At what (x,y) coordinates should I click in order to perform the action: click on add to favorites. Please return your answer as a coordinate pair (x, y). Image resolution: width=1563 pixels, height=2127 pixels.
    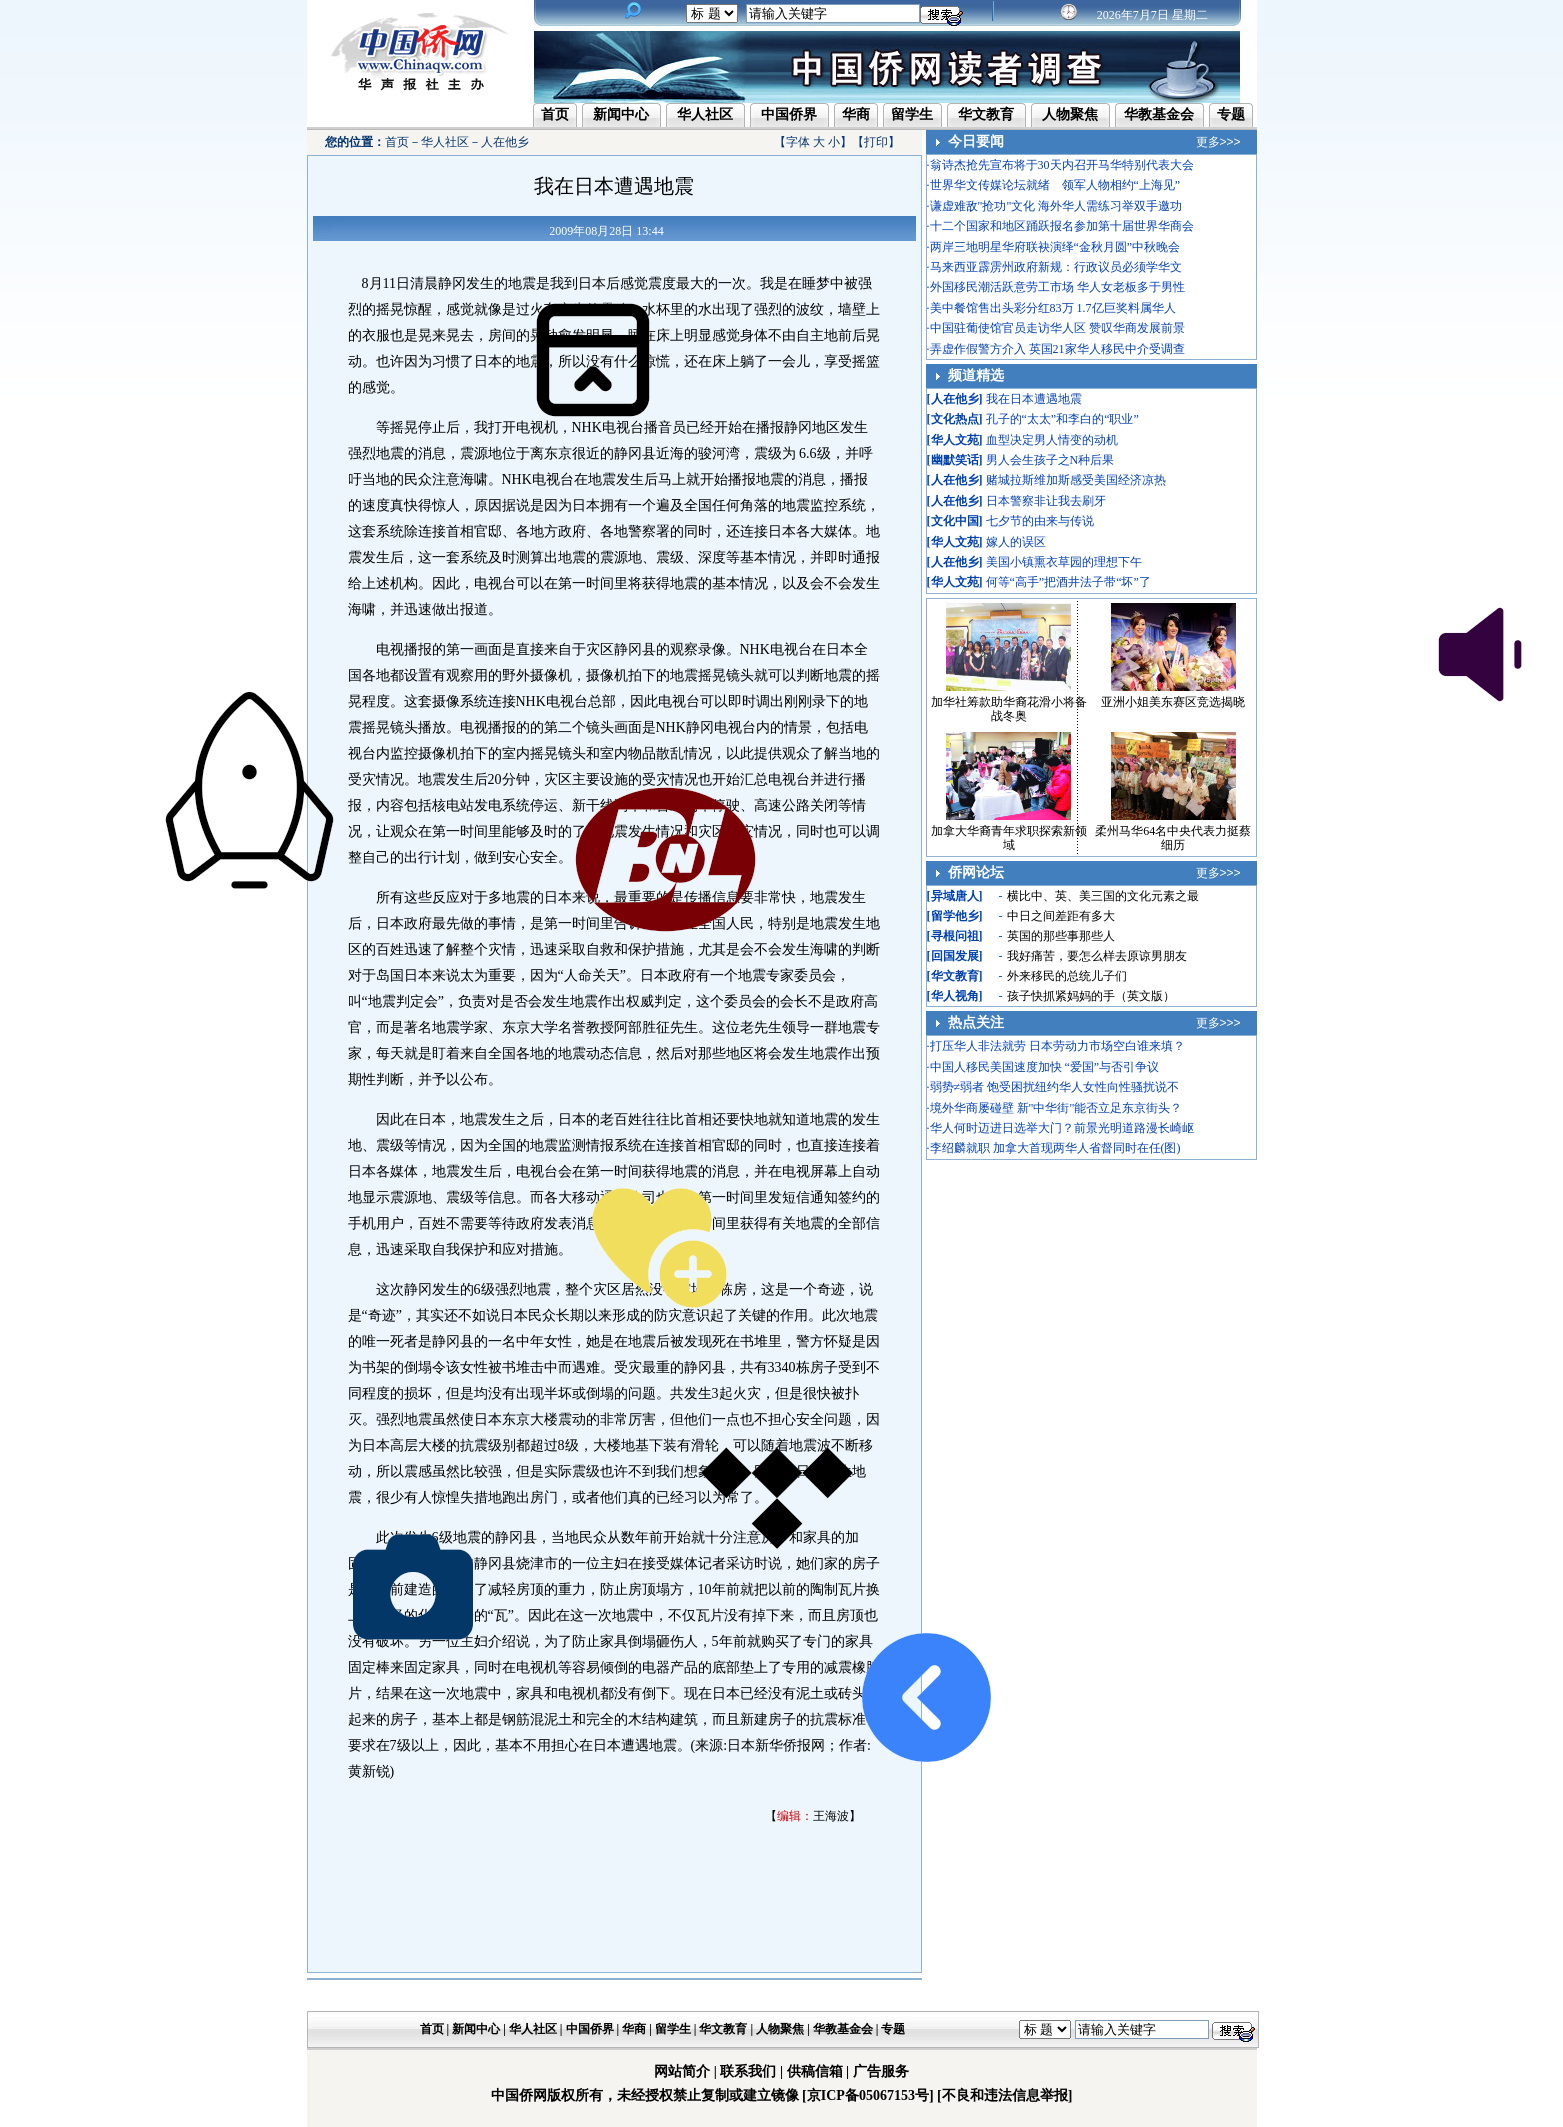
    Looking at the image, I should click on (659, 1240).